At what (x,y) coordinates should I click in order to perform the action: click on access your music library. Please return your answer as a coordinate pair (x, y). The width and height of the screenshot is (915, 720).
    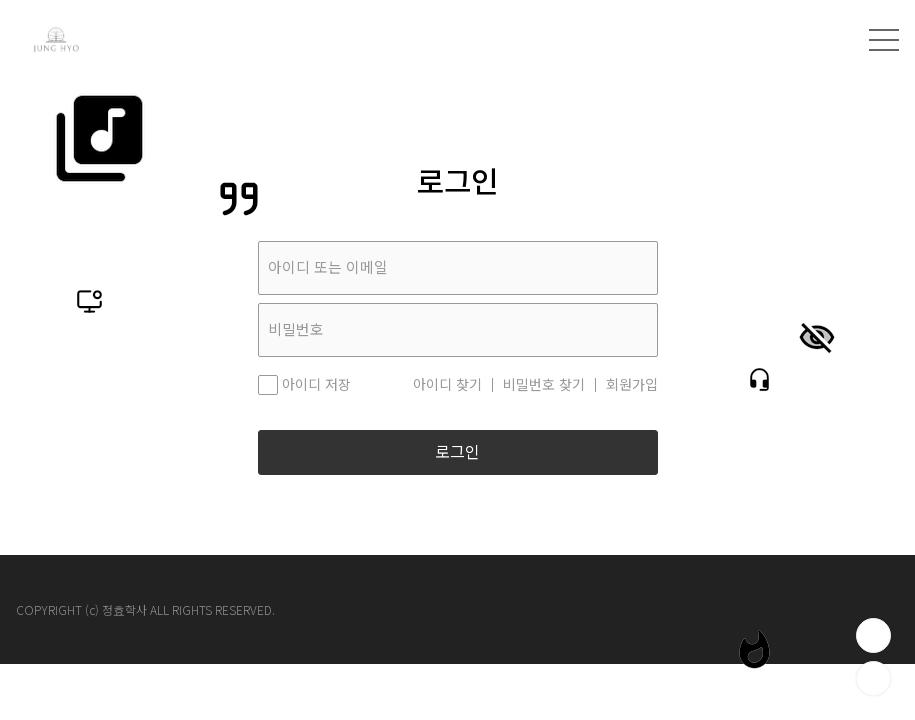
    Looking at the image, I should click on (99, 138).